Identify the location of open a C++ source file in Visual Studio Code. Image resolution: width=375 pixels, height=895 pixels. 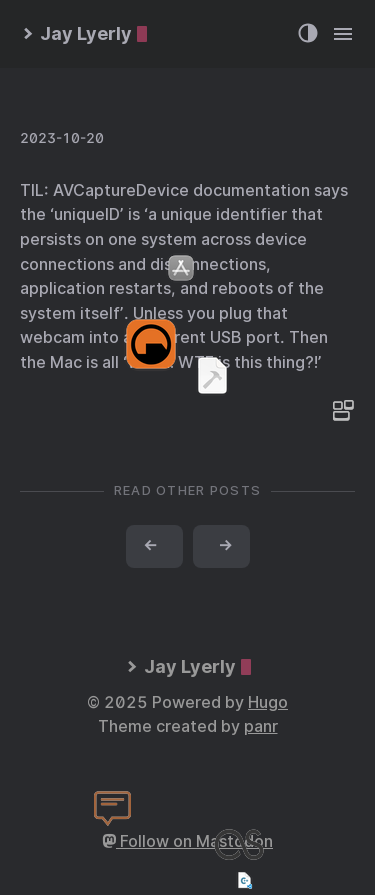
(244, 880).